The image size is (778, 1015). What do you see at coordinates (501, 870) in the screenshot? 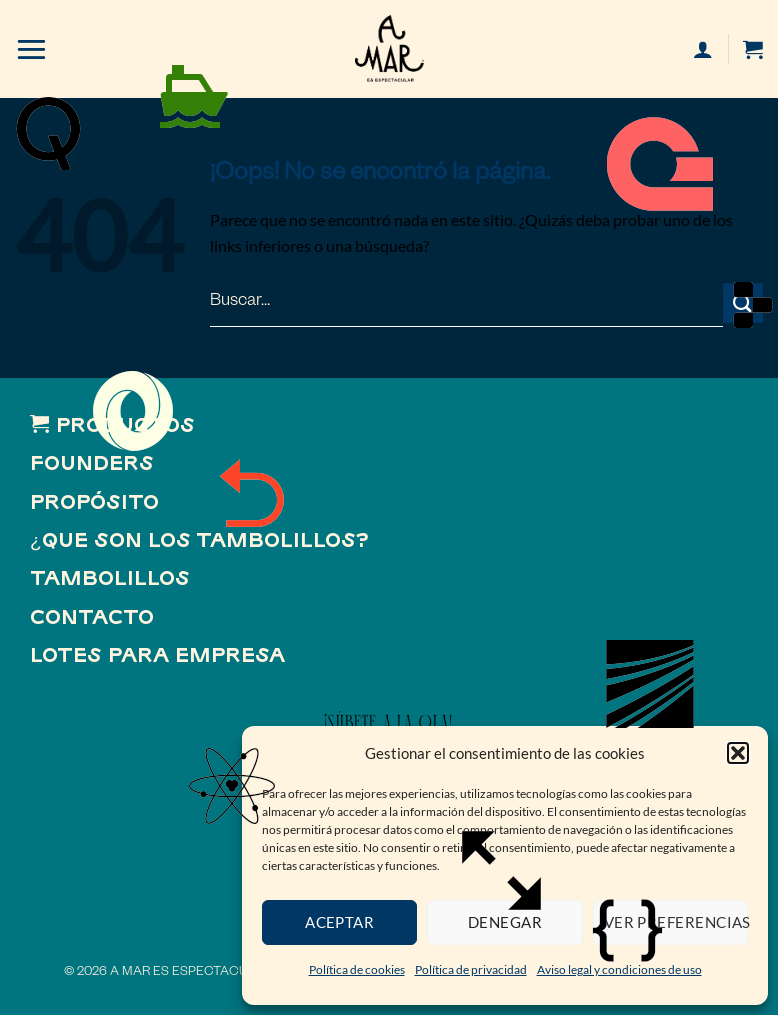
I see `expand content to fullscreen` at bounding box center [501, 870].